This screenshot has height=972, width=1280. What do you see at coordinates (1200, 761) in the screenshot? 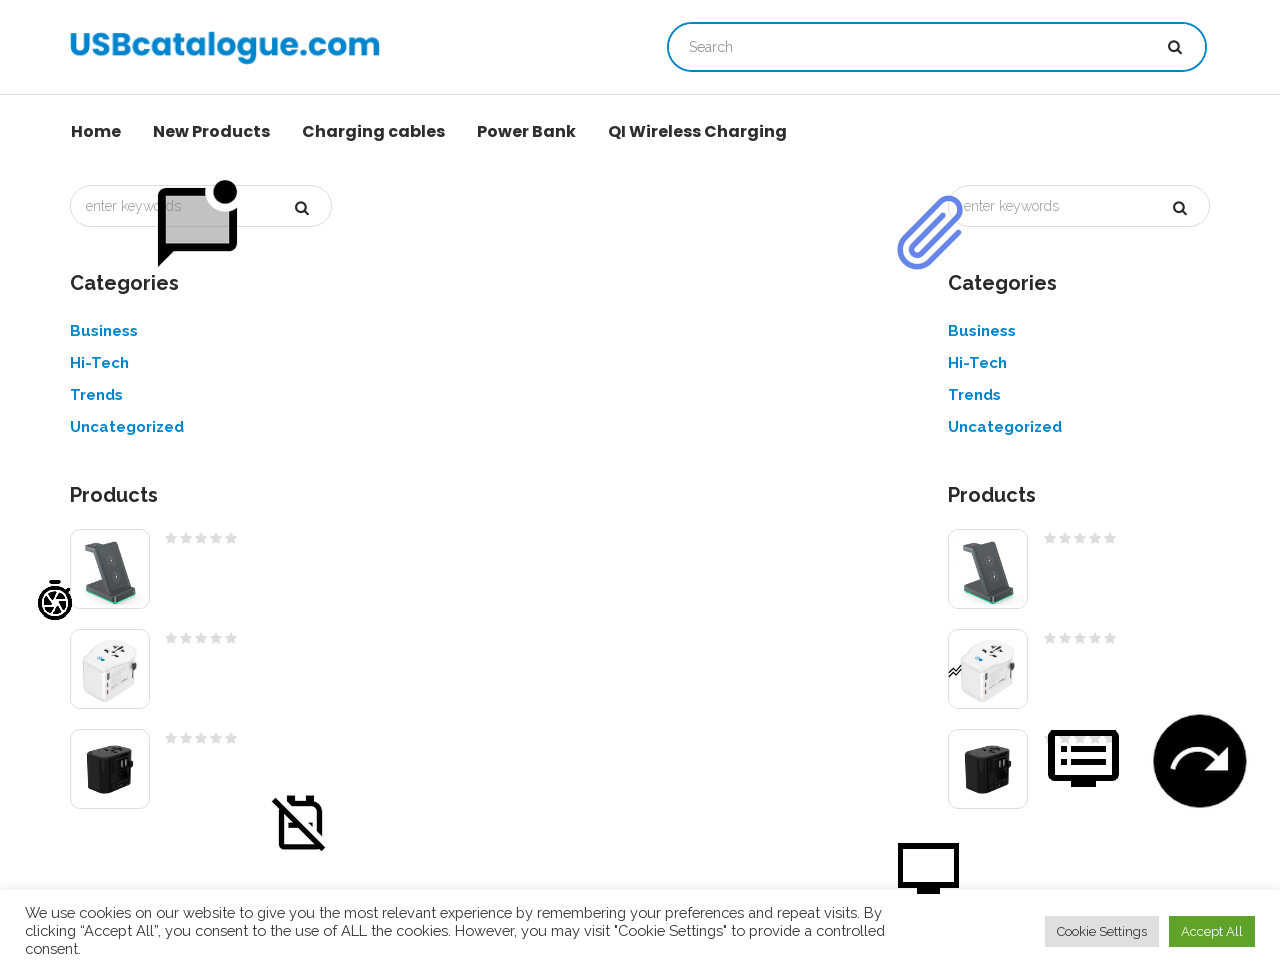
I see `skip to next scheduled task or plan` at bounding box center [1200, 761].